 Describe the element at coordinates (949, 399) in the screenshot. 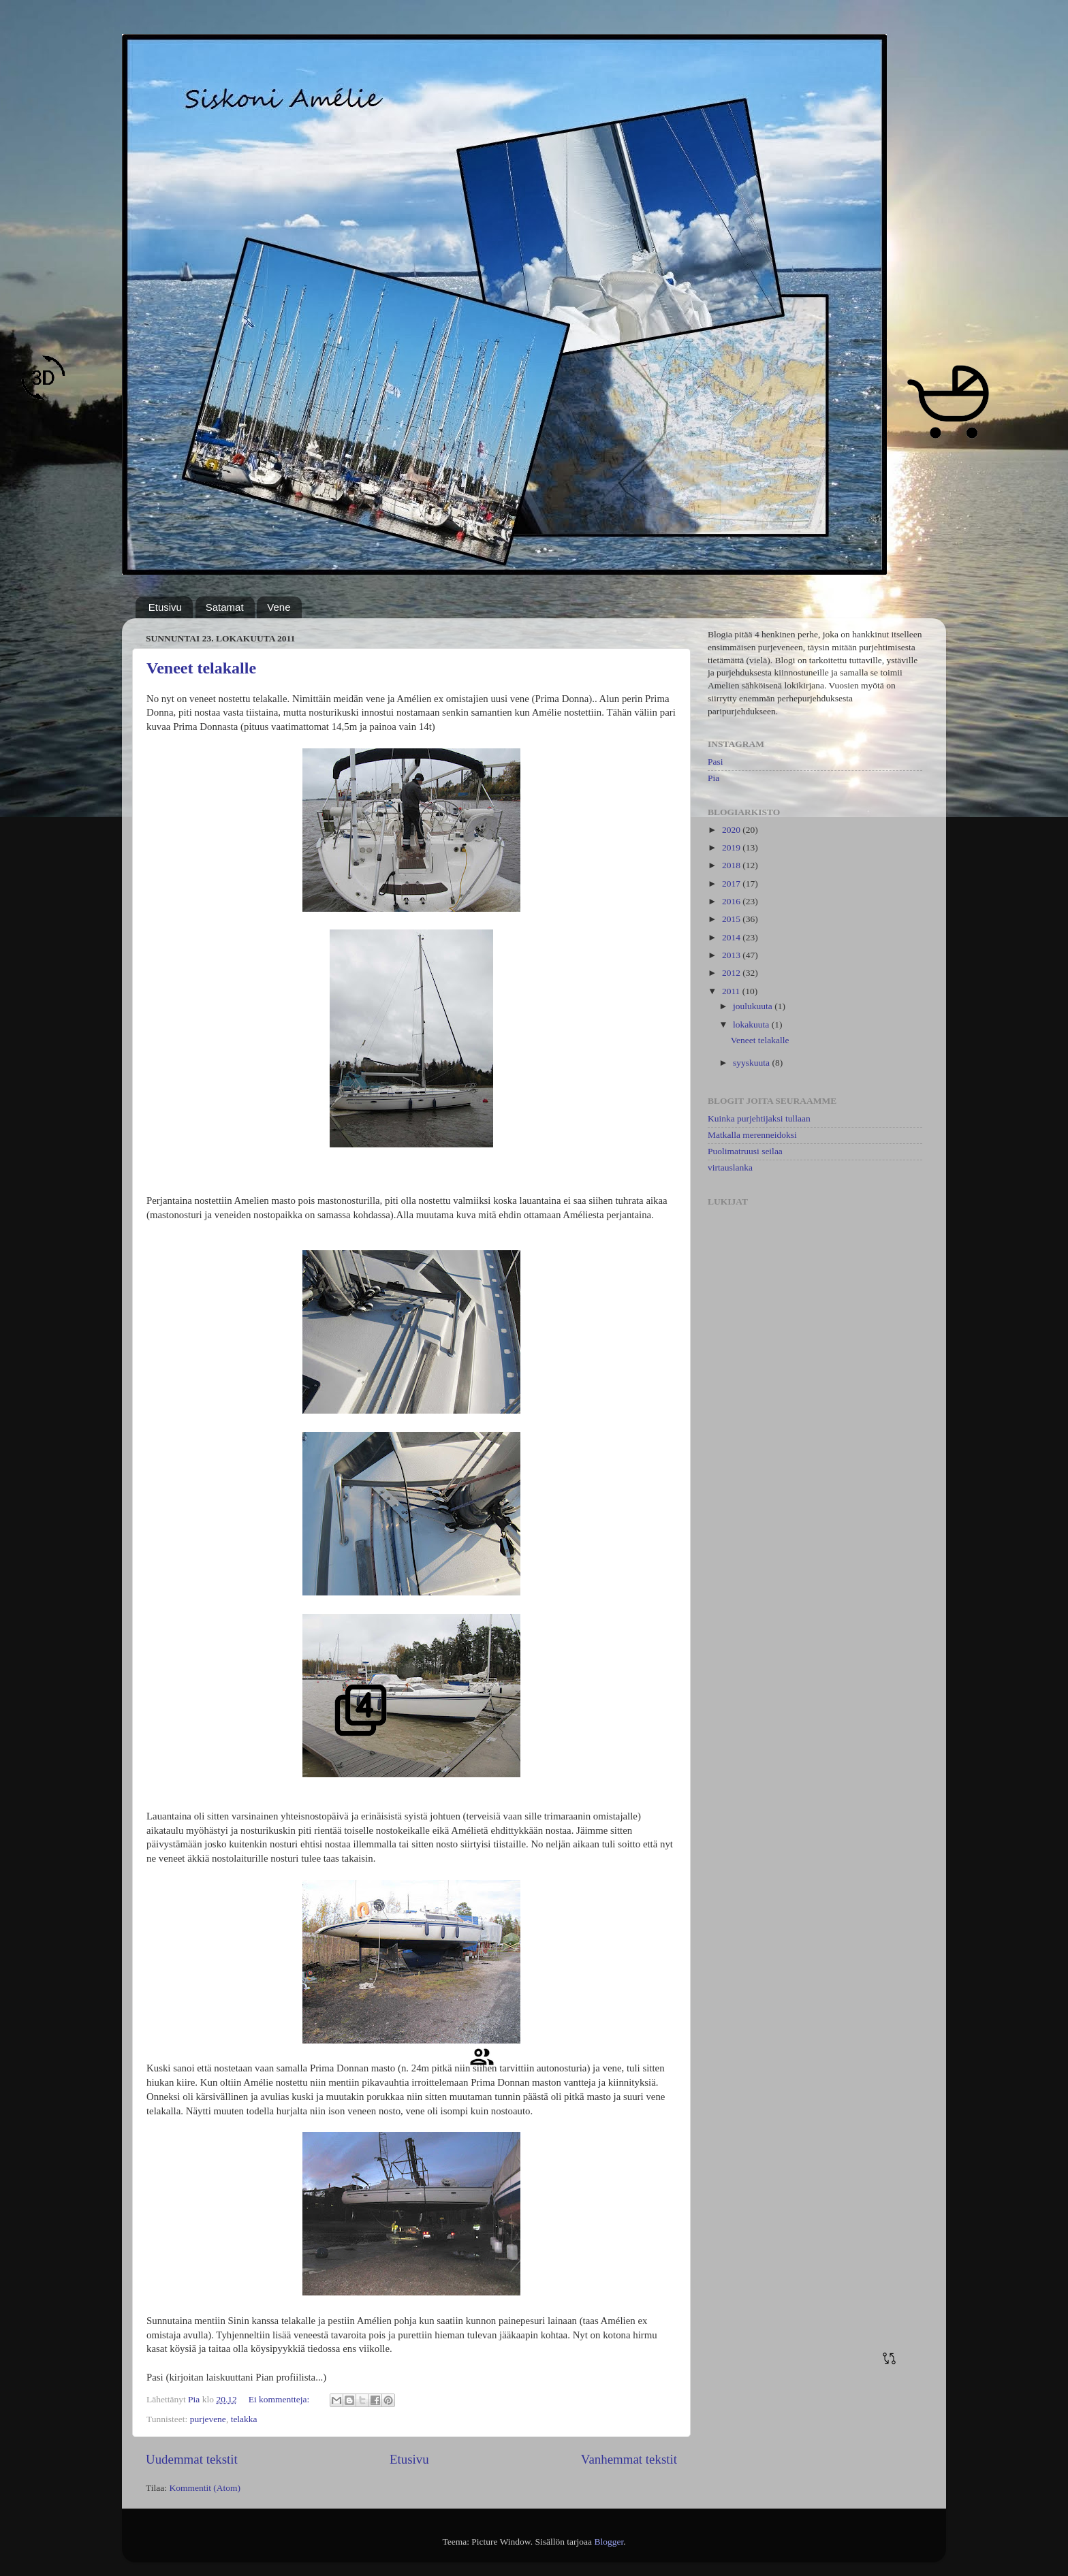

I see `access baby or parenting-related features` at that location.